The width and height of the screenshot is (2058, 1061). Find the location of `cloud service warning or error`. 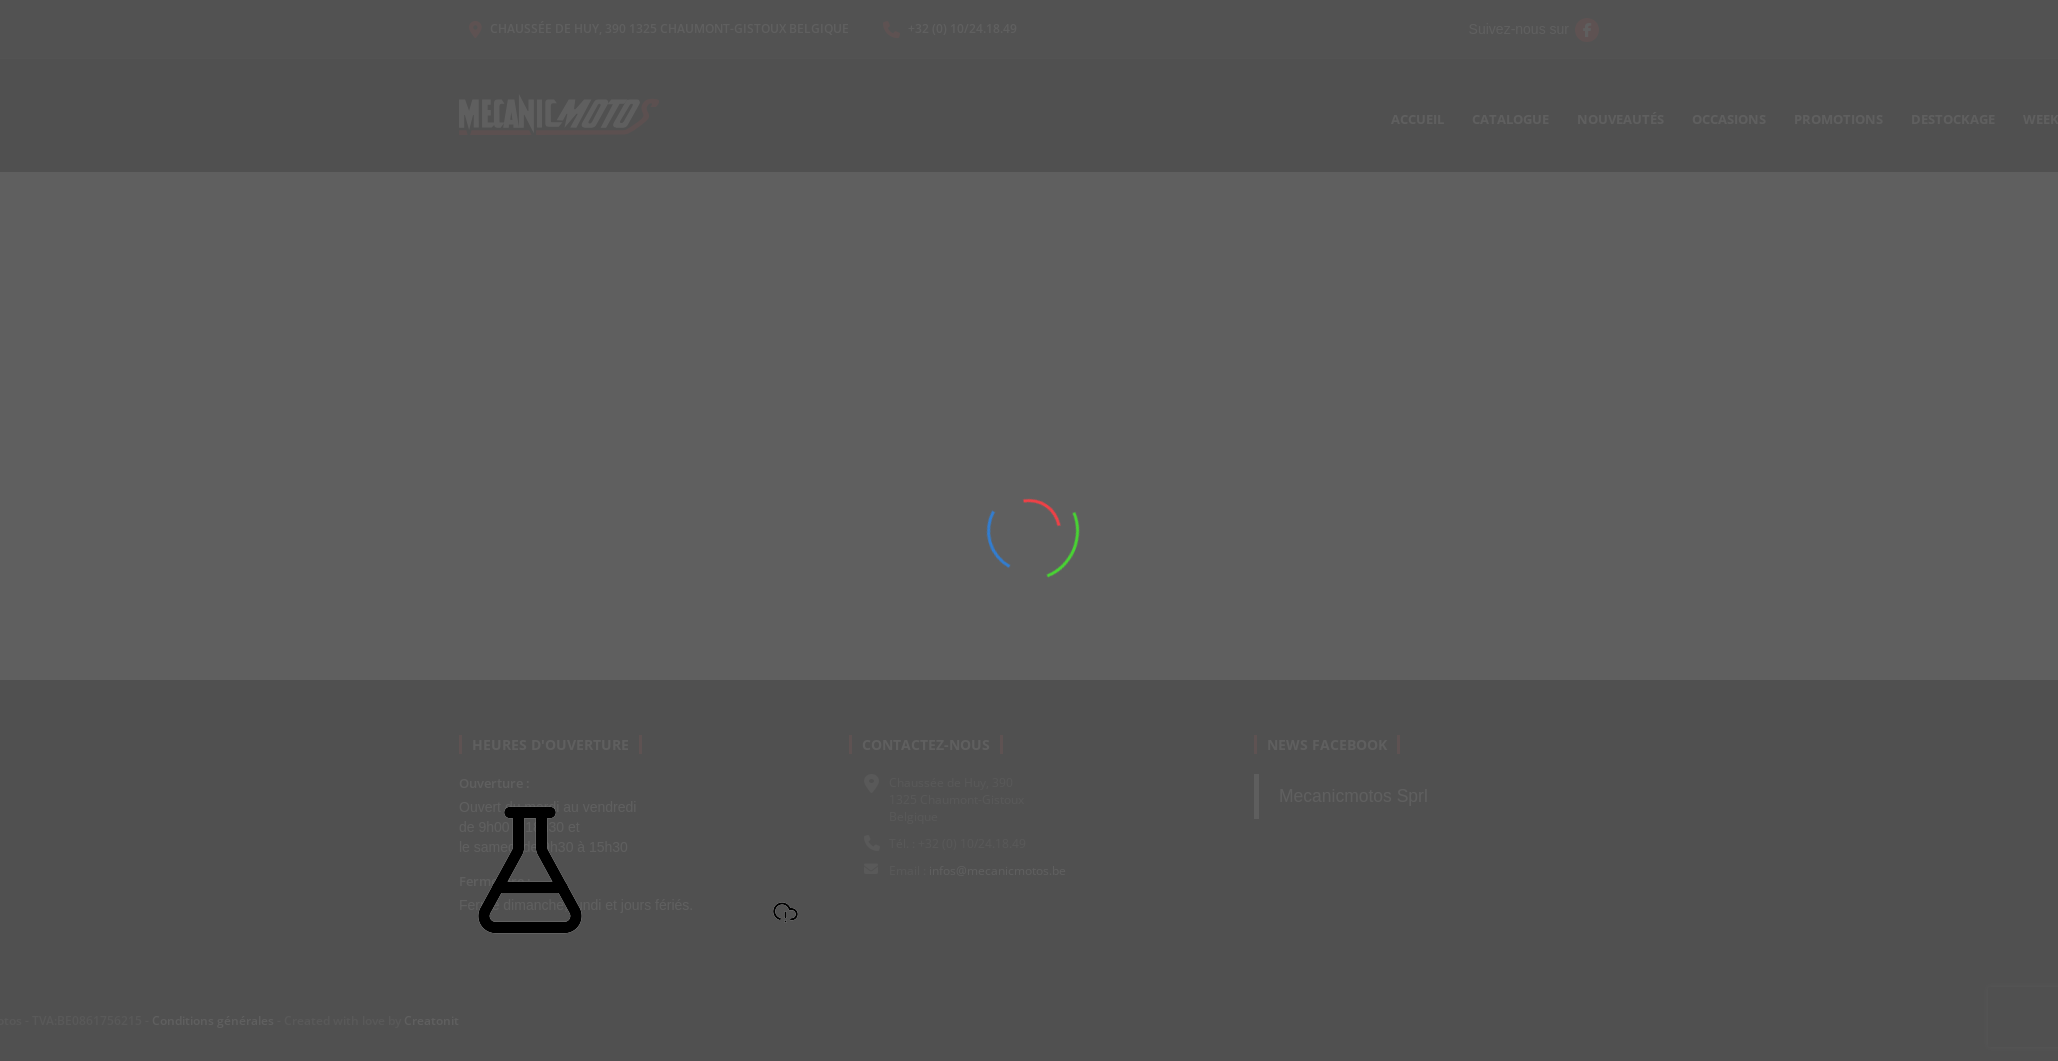

cloud service warning or error is located at coordinates (785, 912).